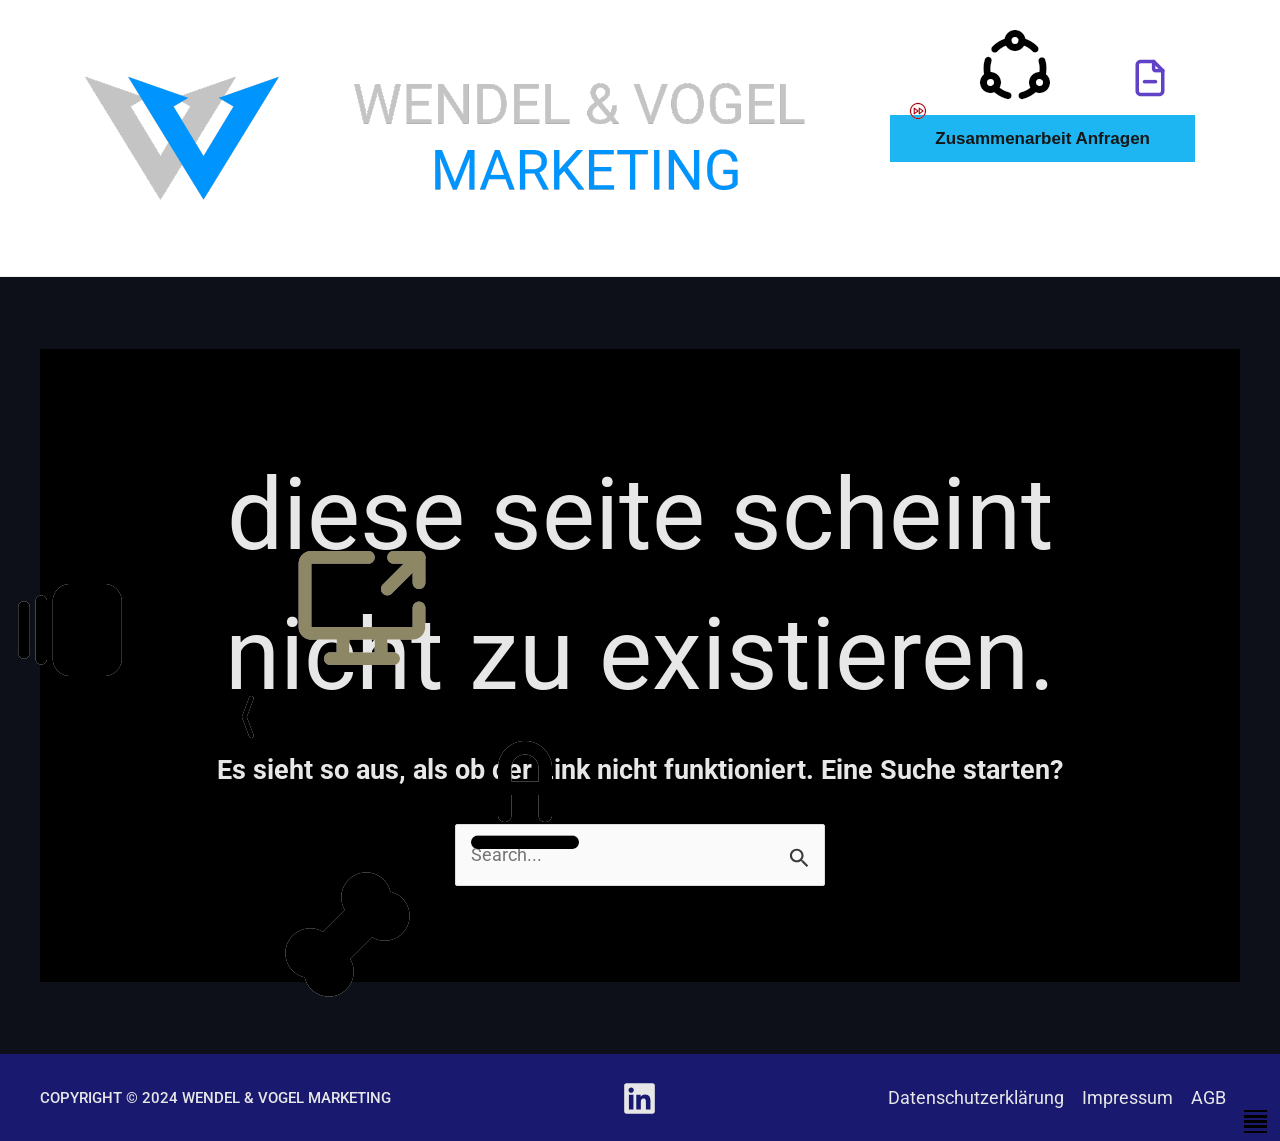  What do you see at coordinates (362, 608) in the screenshot?
I see `share your screen with others` at bounding box center [362, 608].